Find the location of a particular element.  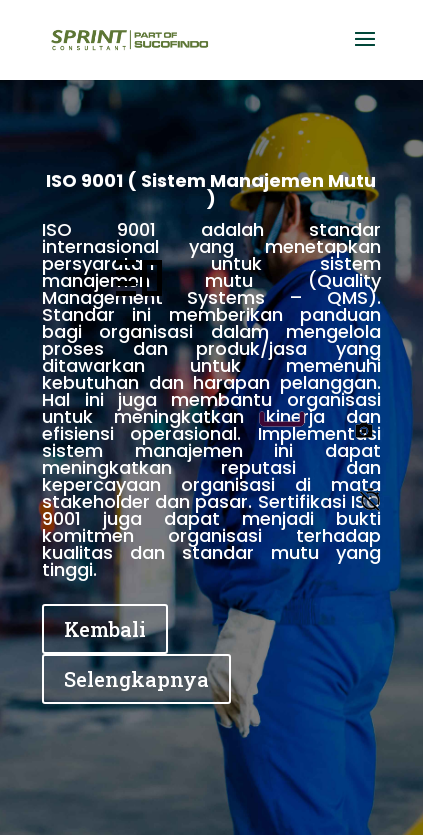

toggle vertical split view layout is located at coordinates (139, 278).